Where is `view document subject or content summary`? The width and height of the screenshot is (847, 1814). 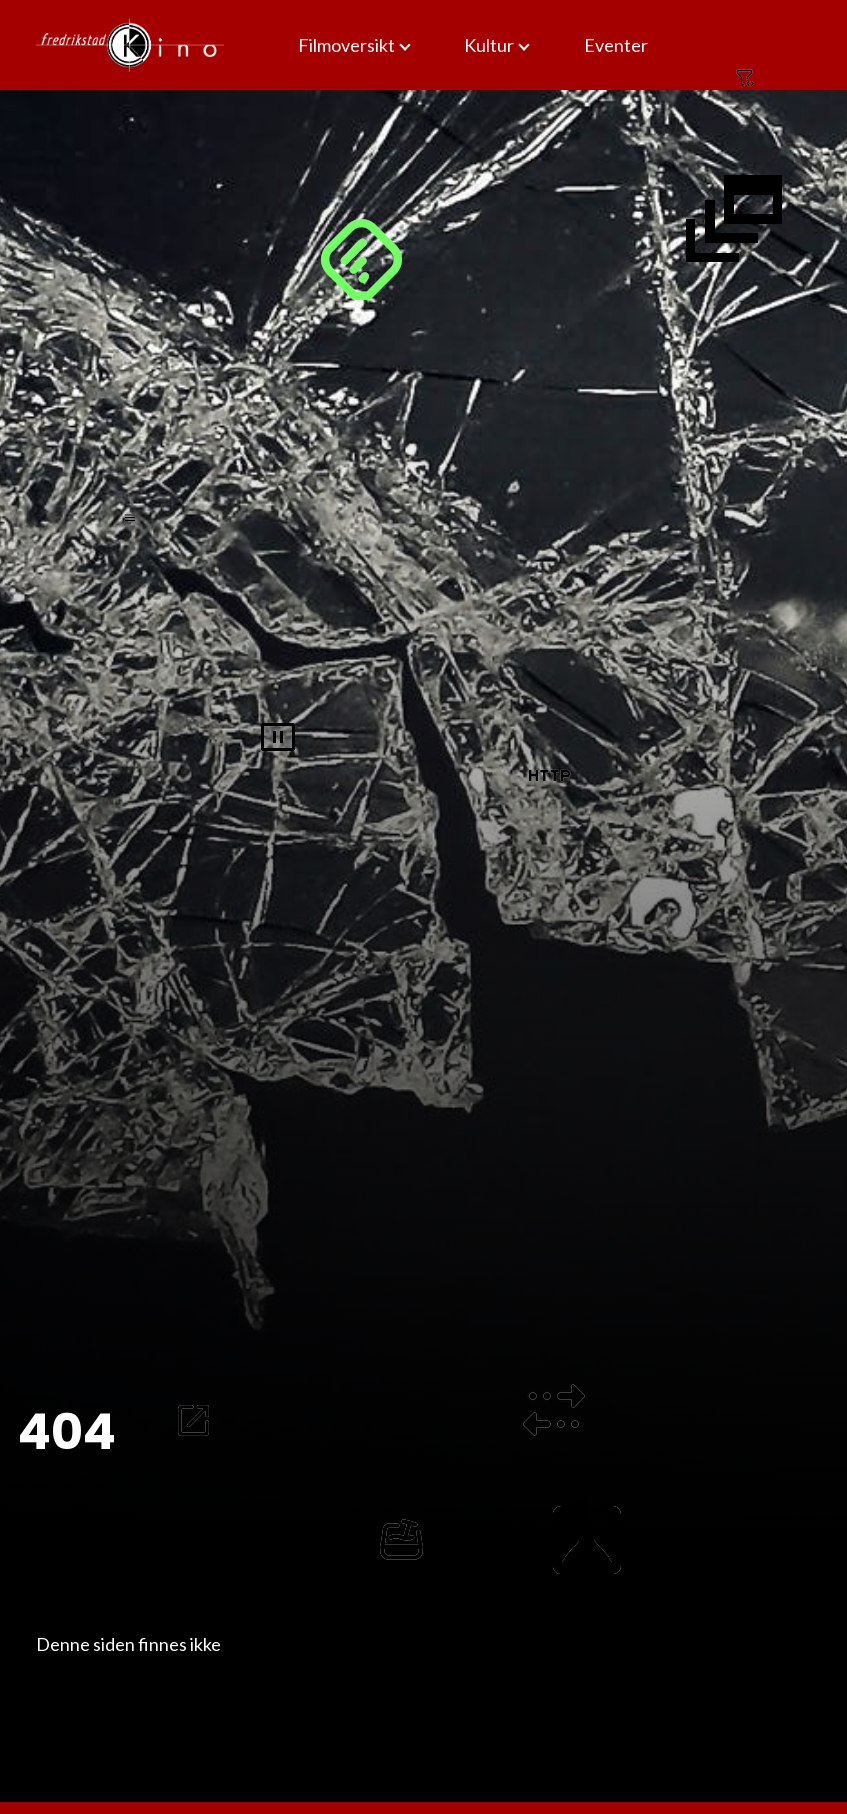
view document subject or content summary is located at coordinates (130, 519).